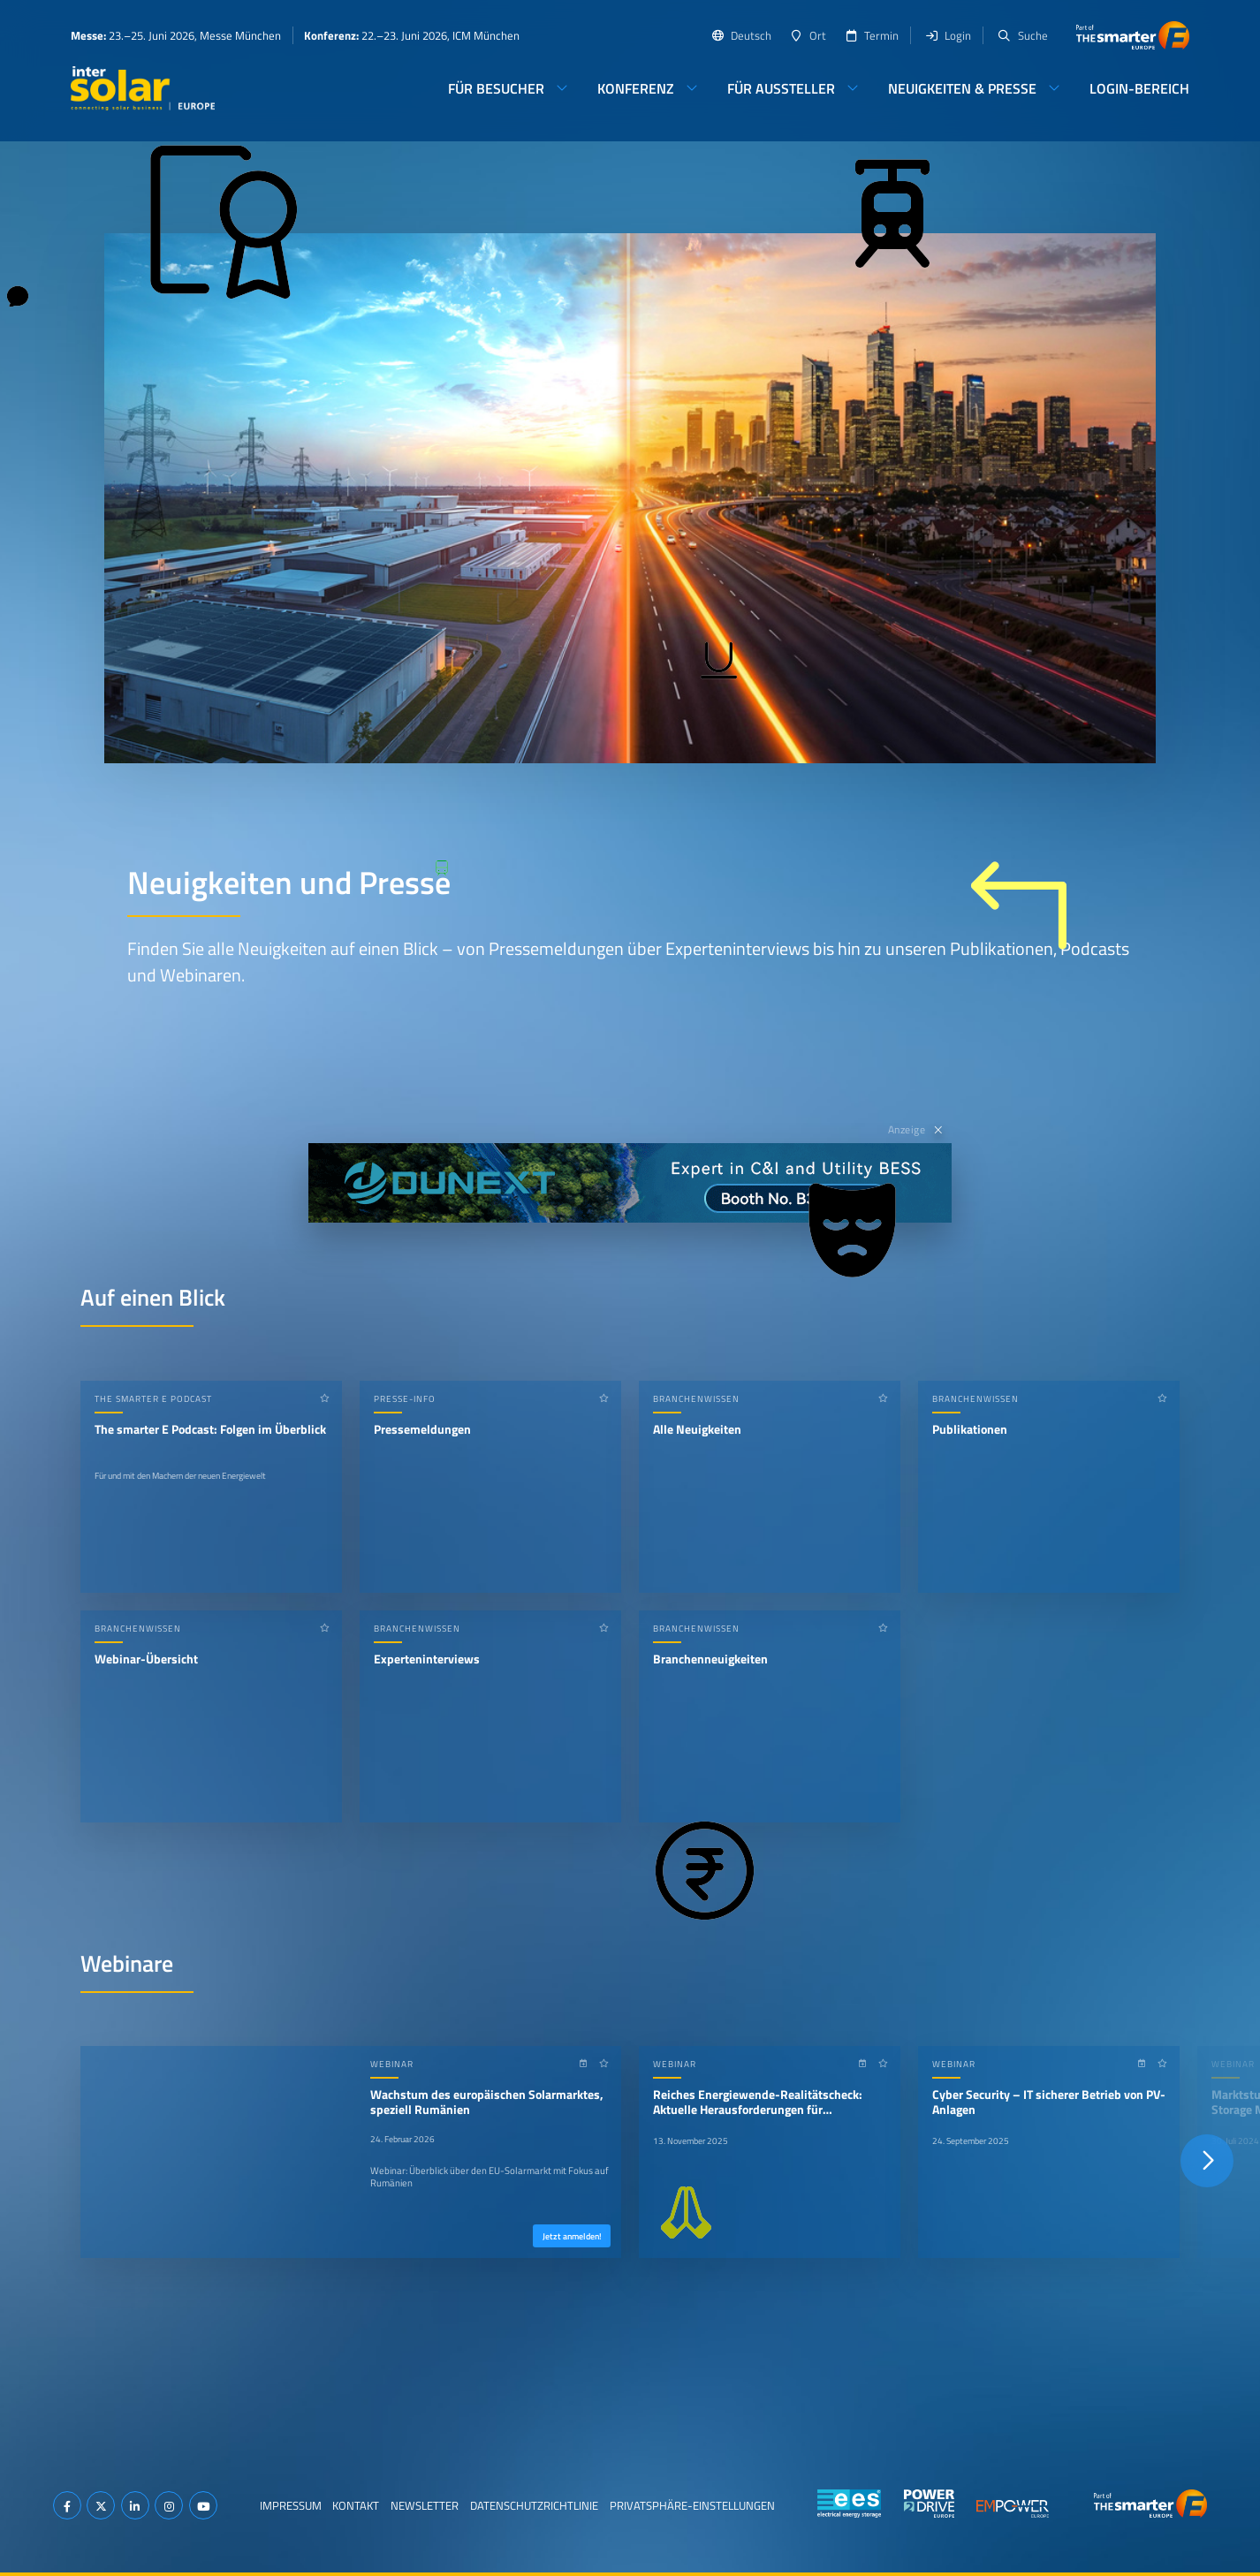 This screenshot has width=1260, height=2576. What do you see at coordinates (892, 212) in the screenshot?
I see `access public transit or tram routes` at bounding box center [892, 212].